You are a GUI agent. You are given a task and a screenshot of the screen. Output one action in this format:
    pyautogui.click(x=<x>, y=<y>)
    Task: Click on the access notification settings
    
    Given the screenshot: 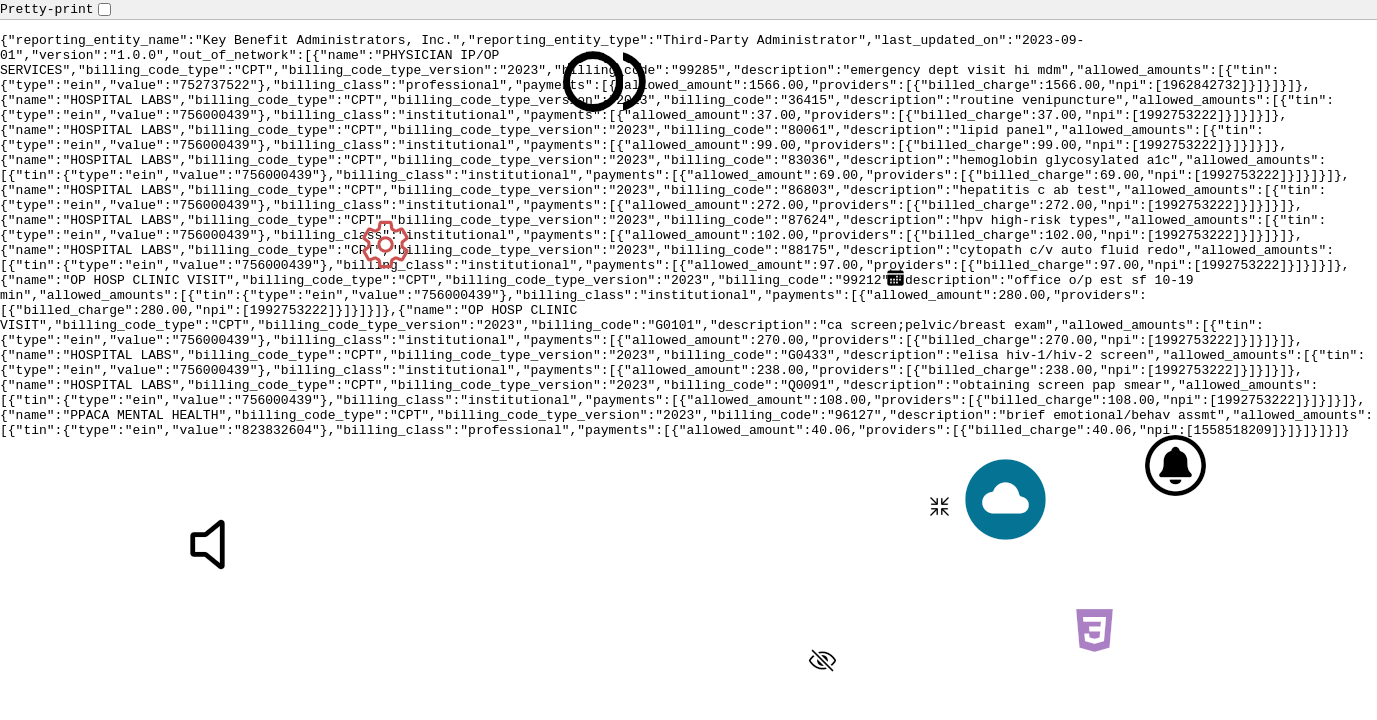 What is the action you would take?
    pyautogui.click(x=1175, y=465)
    